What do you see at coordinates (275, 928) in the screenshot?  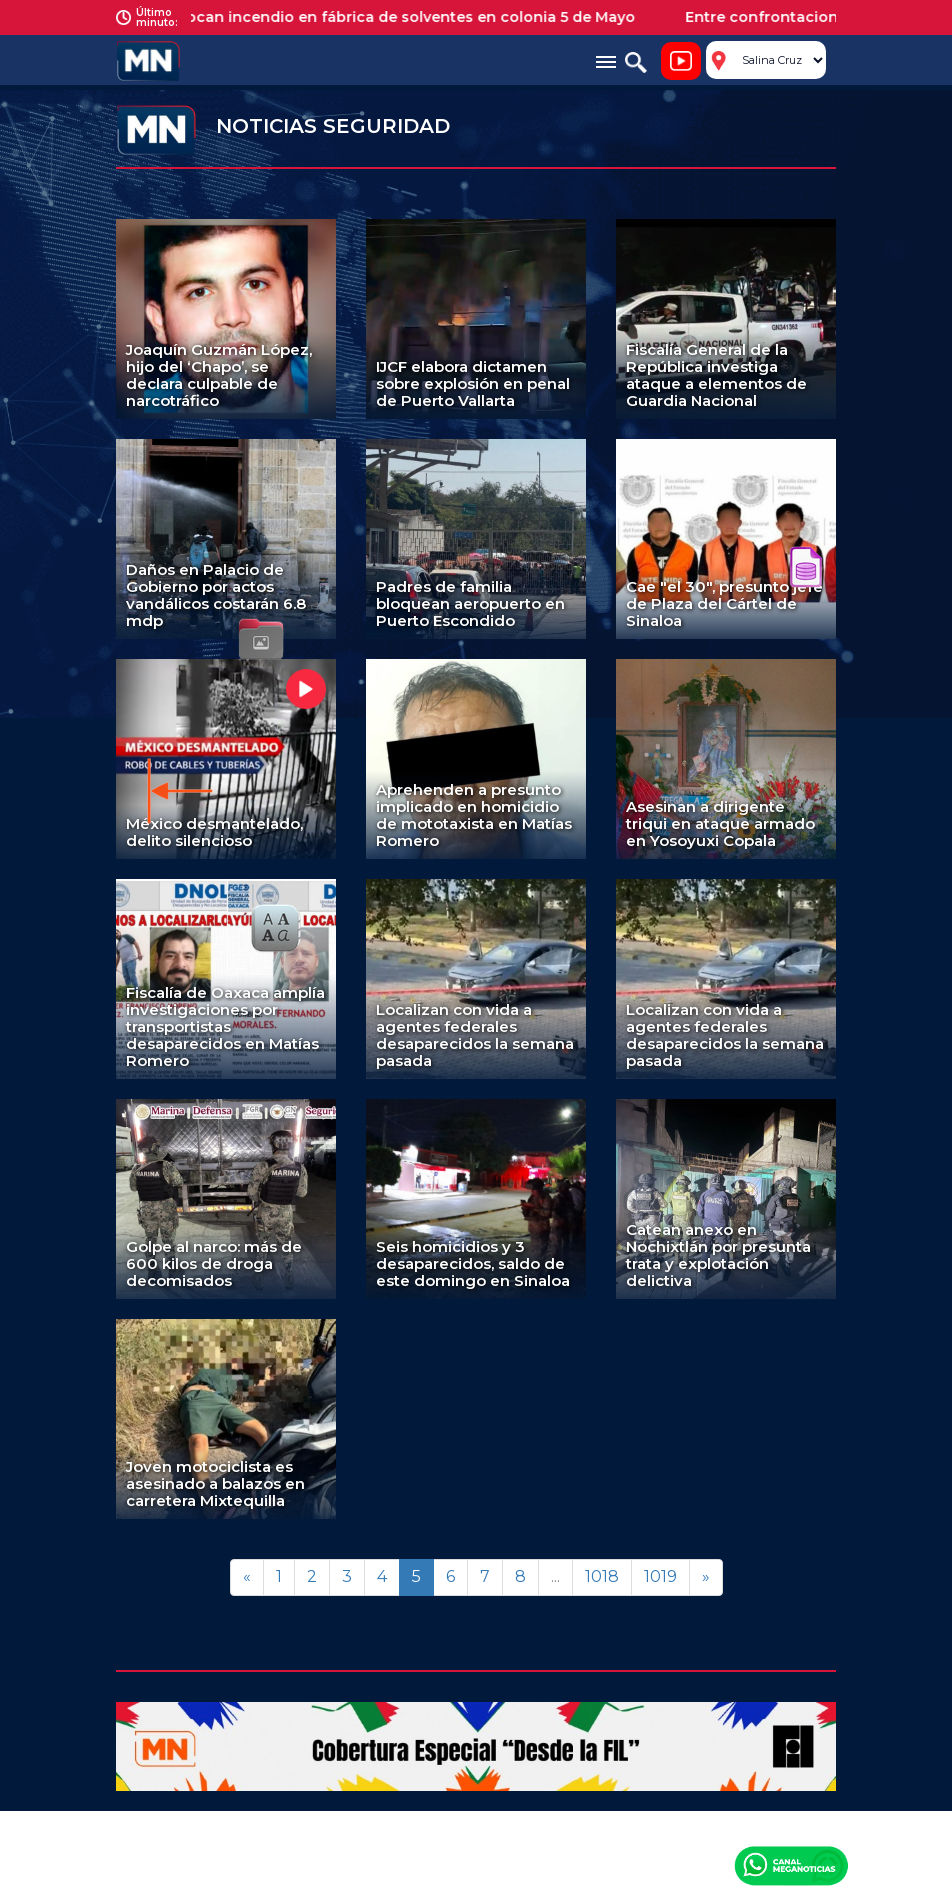 I see `open font book to manage installed fonts` at bounding box center [275, 928].